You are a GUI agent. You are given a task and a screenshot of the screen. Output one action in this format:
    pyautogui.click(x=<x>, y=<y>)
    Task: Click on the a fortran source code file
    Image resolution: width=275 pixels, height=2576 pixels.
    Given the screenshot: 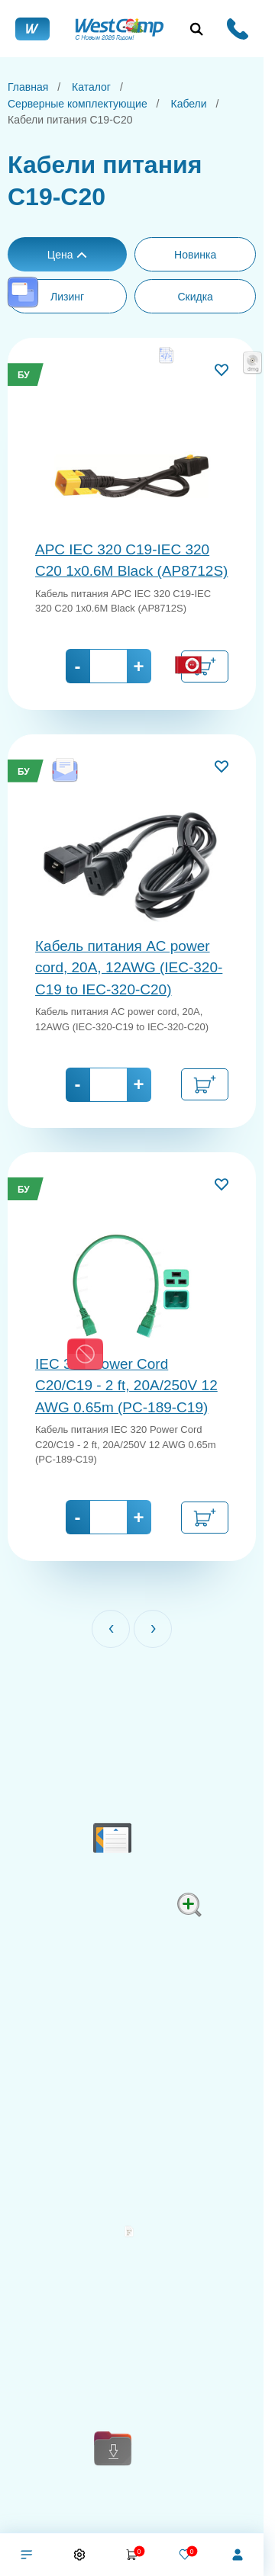 What is the action you would take?
    pyautogui.click(x=129, y=2231)
    